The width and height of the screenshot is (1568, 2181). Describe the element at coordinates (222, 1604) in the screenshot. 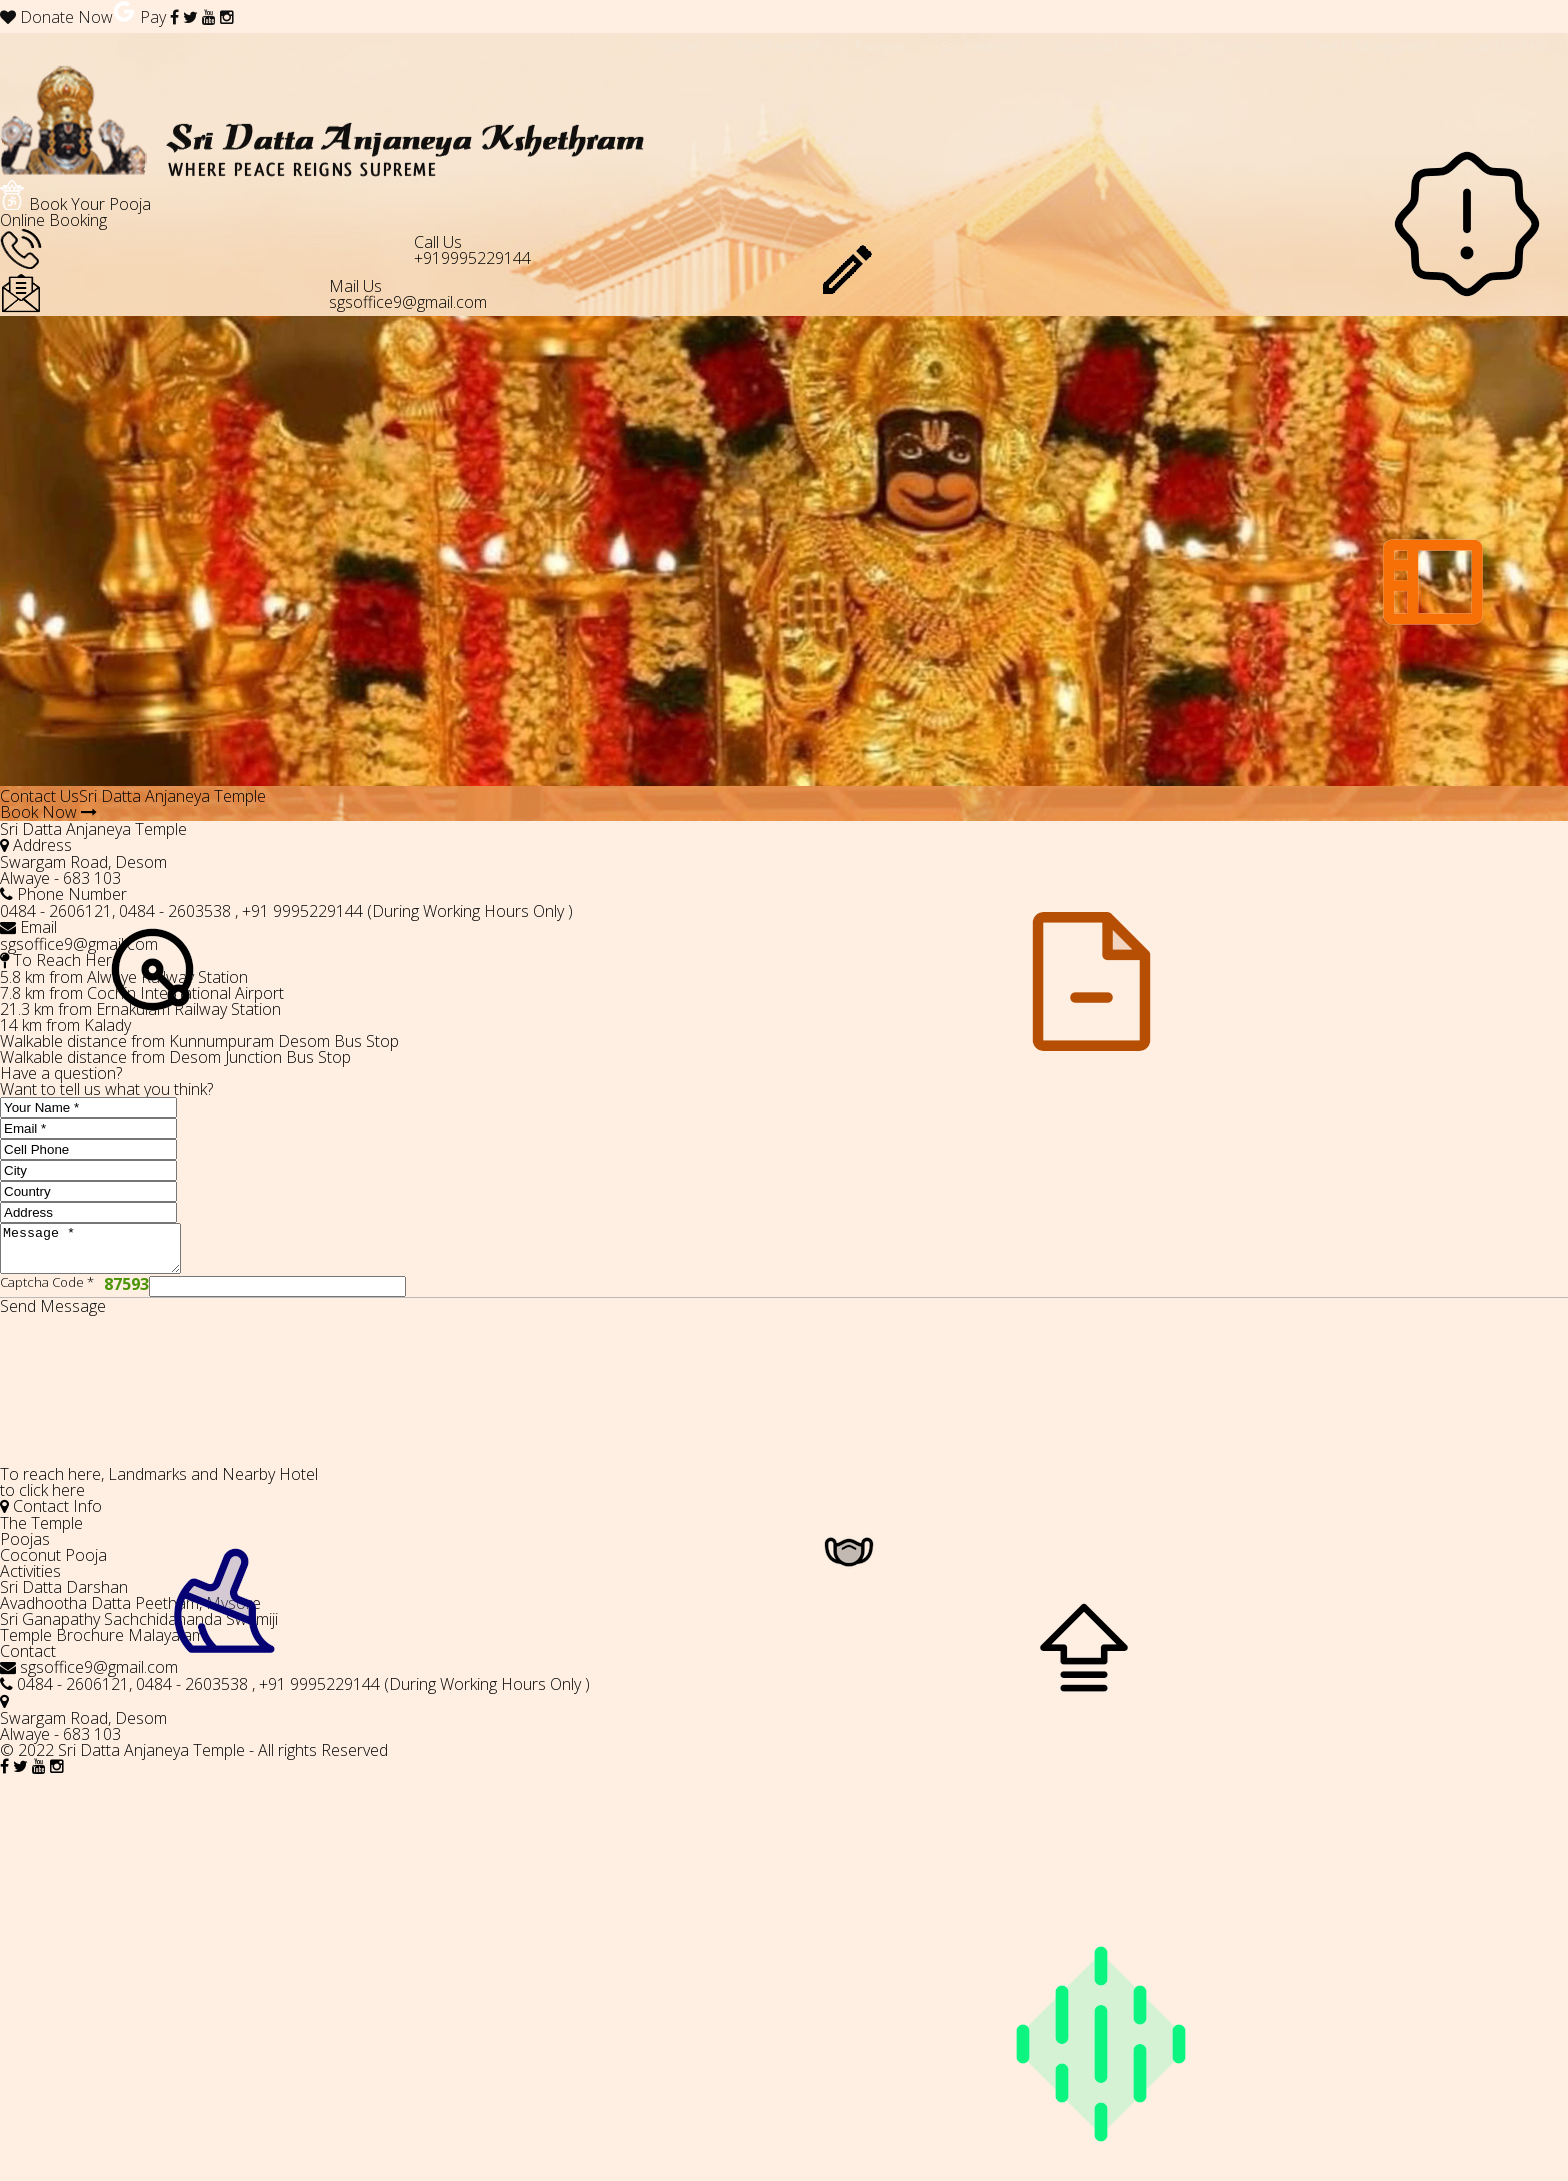

I see `clear cache or temporary files` at that location.